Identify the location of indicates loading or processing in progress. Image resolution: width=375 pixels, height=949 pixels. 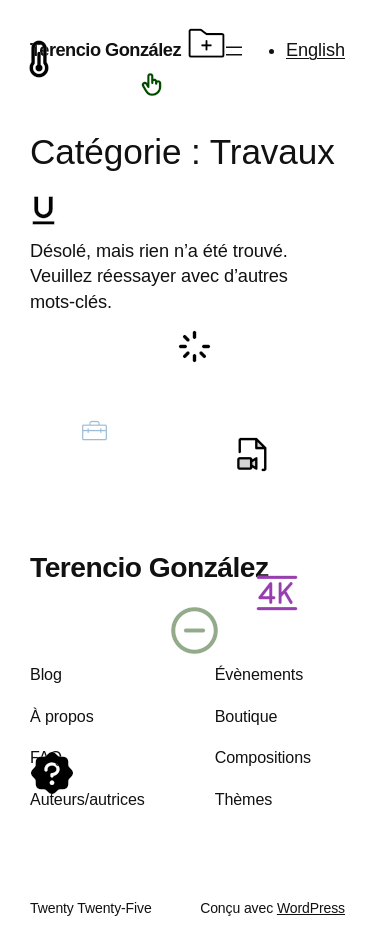
(194, 346).